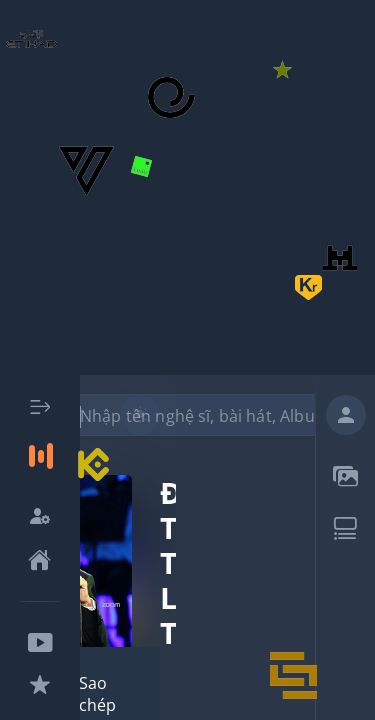  What do you see at coordinates (171, 97) in the screenshot?
I see `every.org logo` at bounding box center [171, 97].